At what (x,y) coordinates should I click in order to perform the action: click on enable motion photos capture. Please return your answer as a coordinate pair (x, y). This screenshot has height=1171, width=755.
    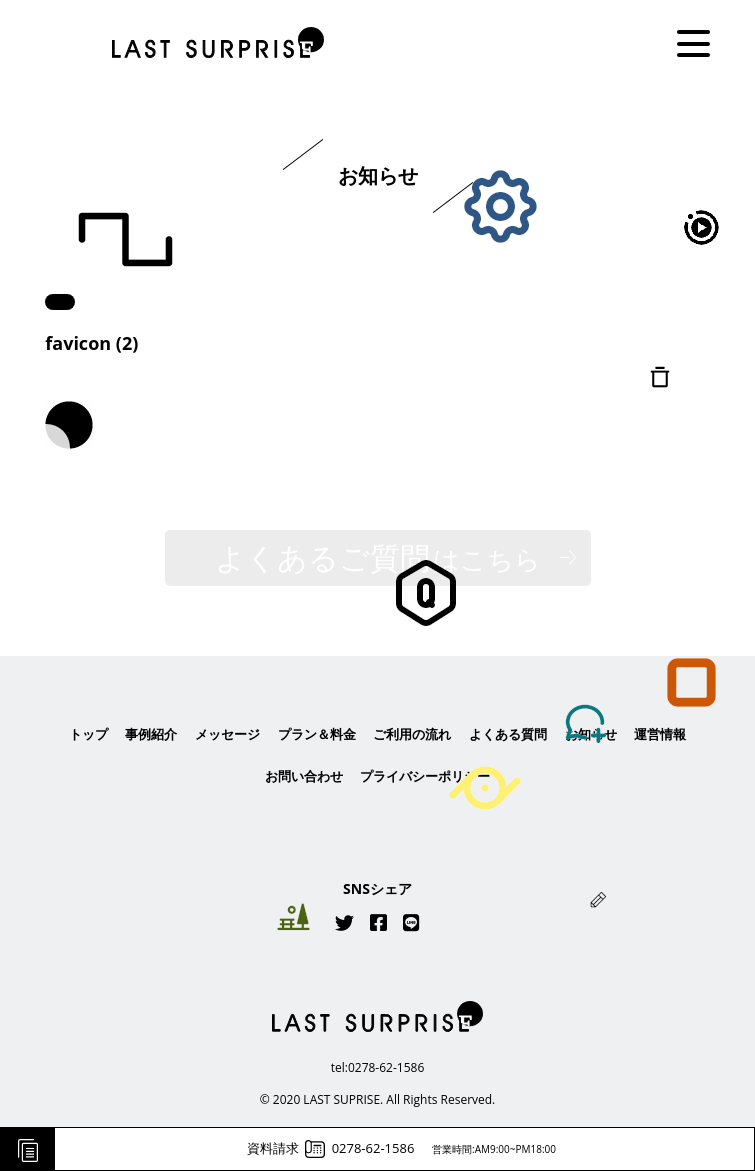
    Looking at the image, I should click on (701, 227).